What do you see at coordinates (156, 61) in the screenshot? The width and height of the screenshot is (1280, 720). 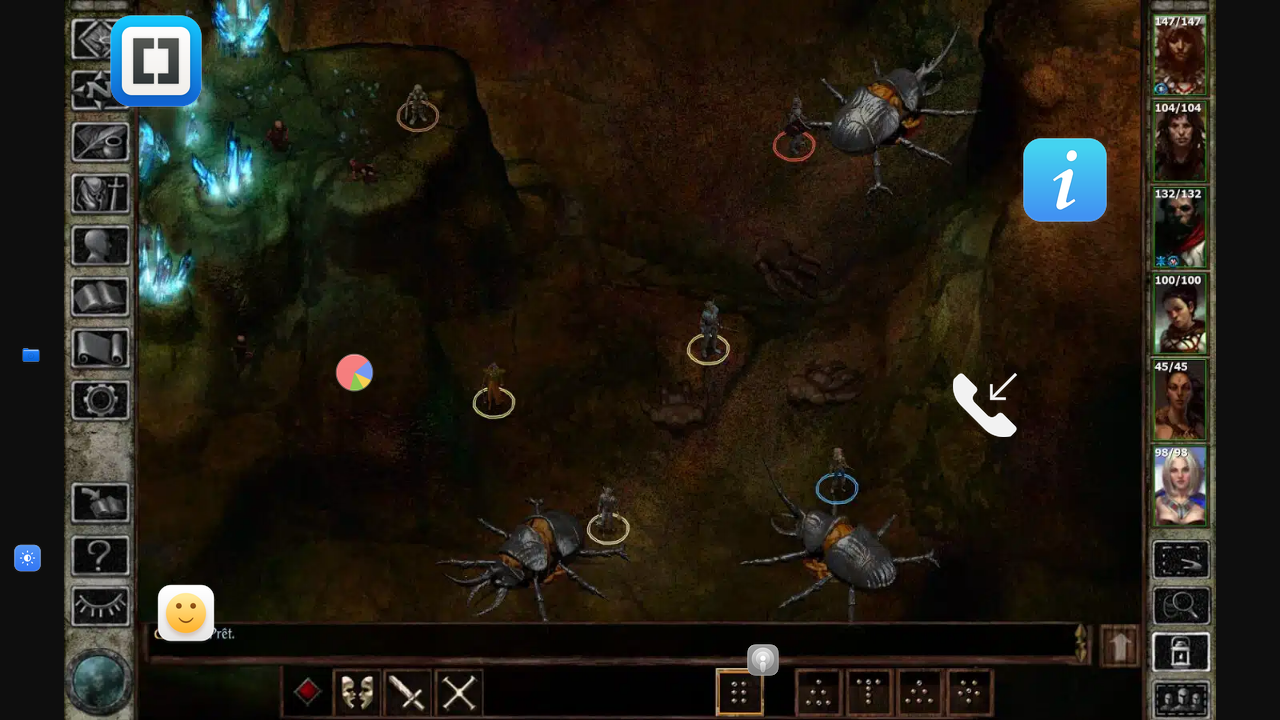 I see `open brackets code editor` at bounding box center [156, 61].